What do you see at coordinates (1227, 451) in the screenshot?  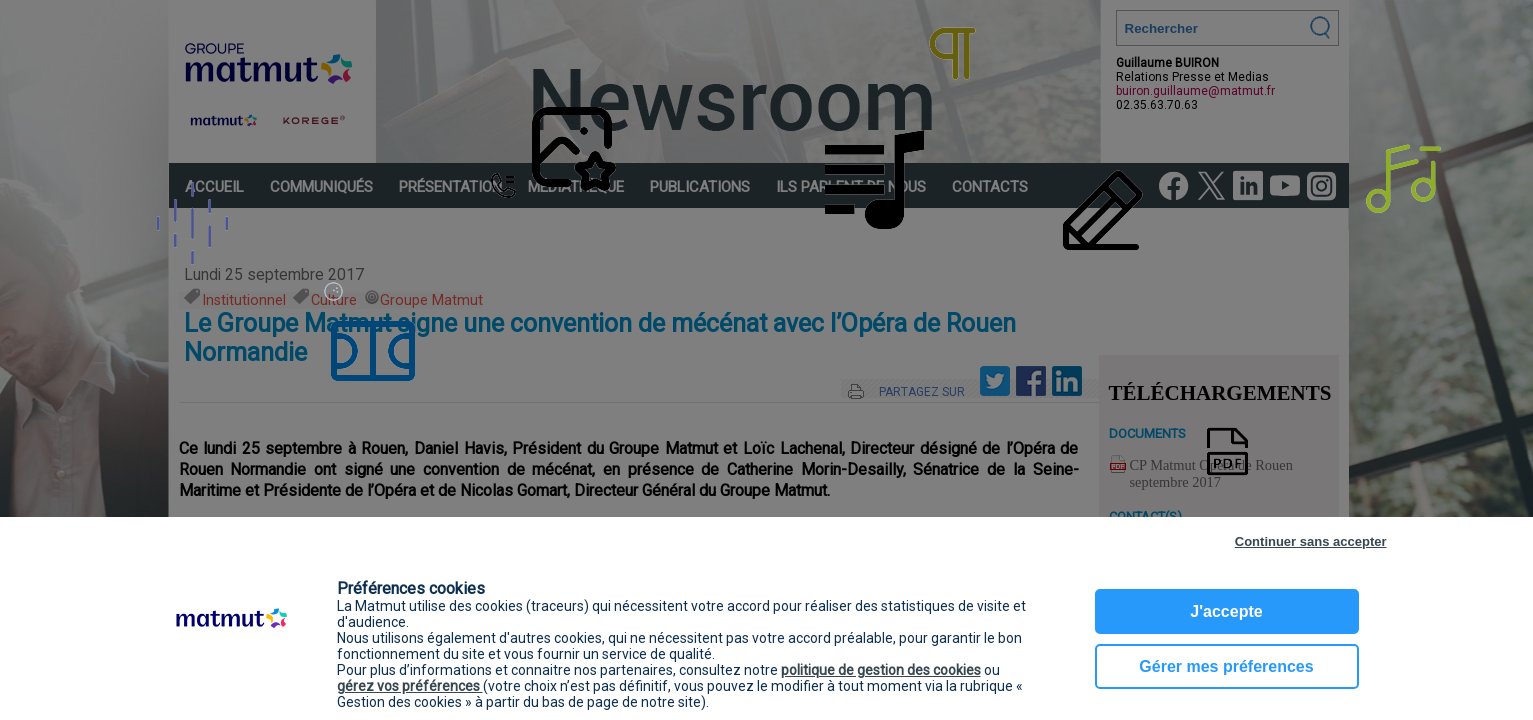 I see `open a PDF document` at bounding box center [1227, 451].